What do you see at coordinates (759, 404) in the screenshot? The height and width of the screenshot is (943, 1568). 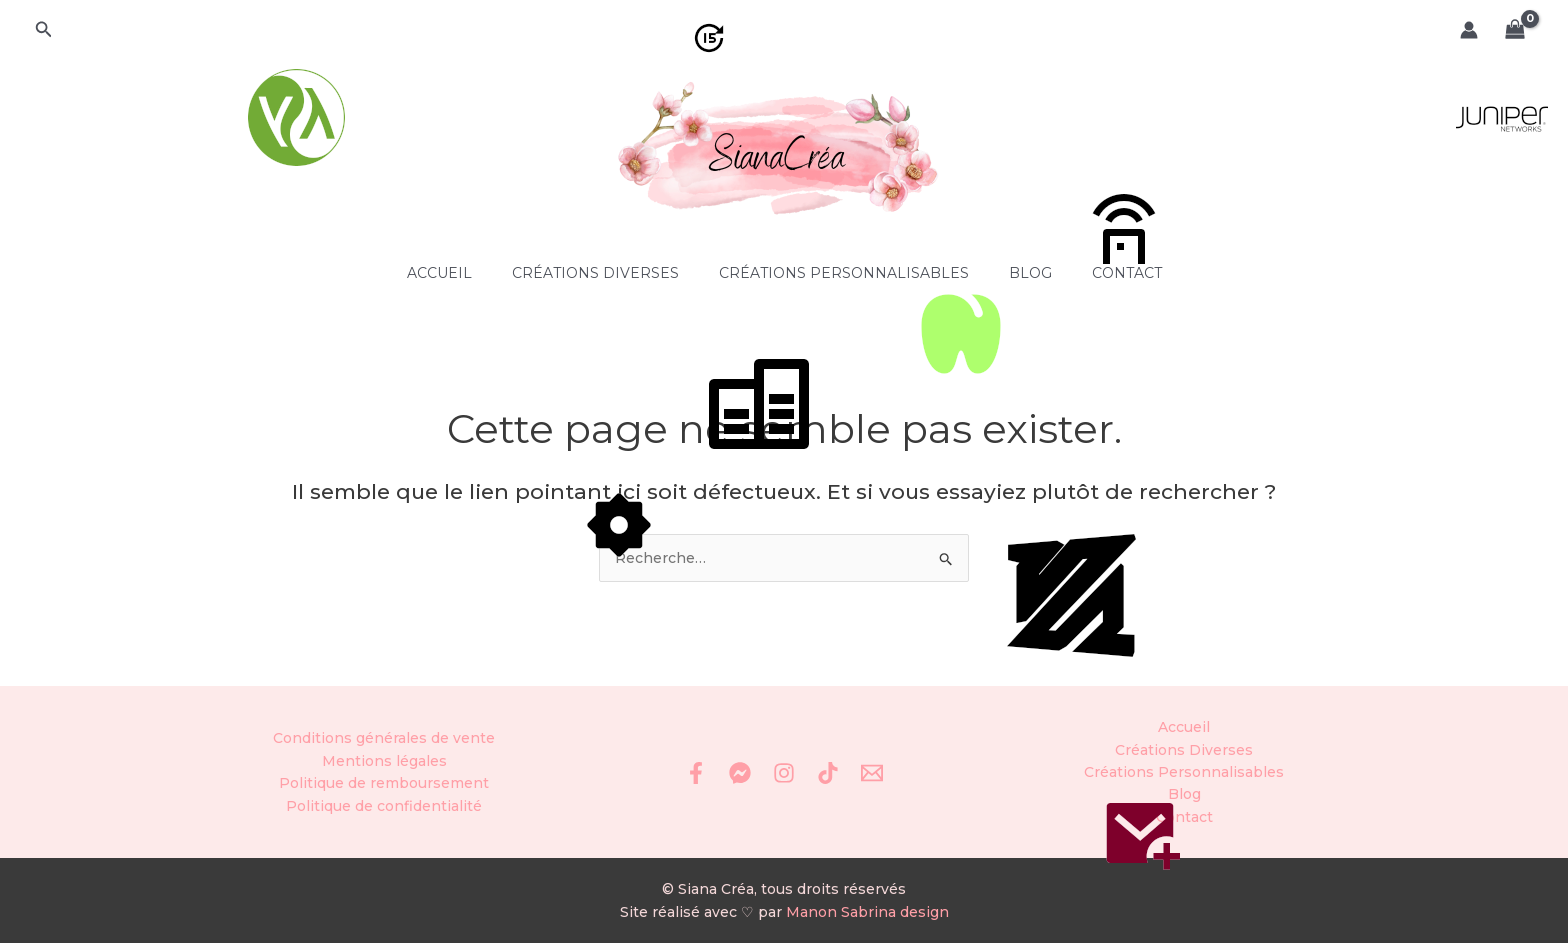 I see `access database or data storage` at bounding box center [759, 404].